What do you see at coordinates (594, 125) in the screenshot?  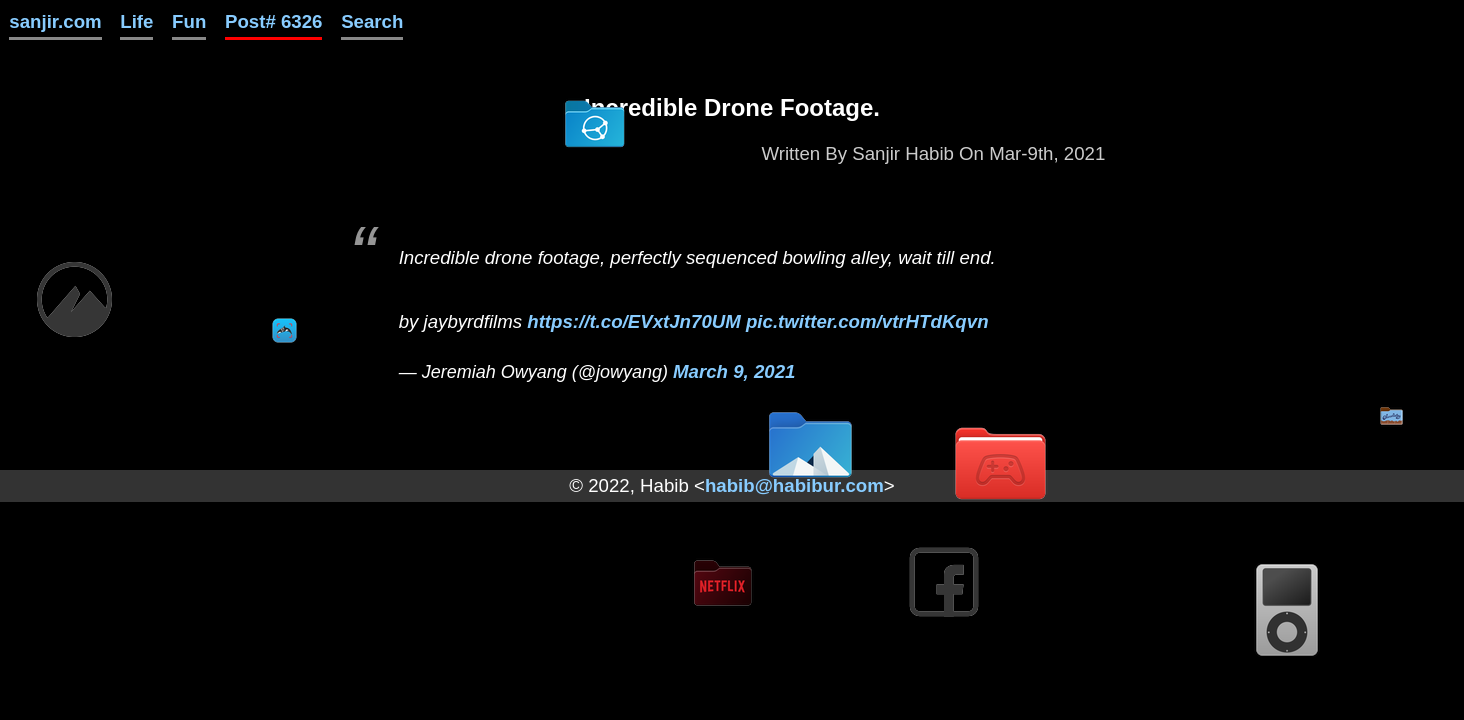 I see `open syncthing sync folder` at bounding box center [594, 125].